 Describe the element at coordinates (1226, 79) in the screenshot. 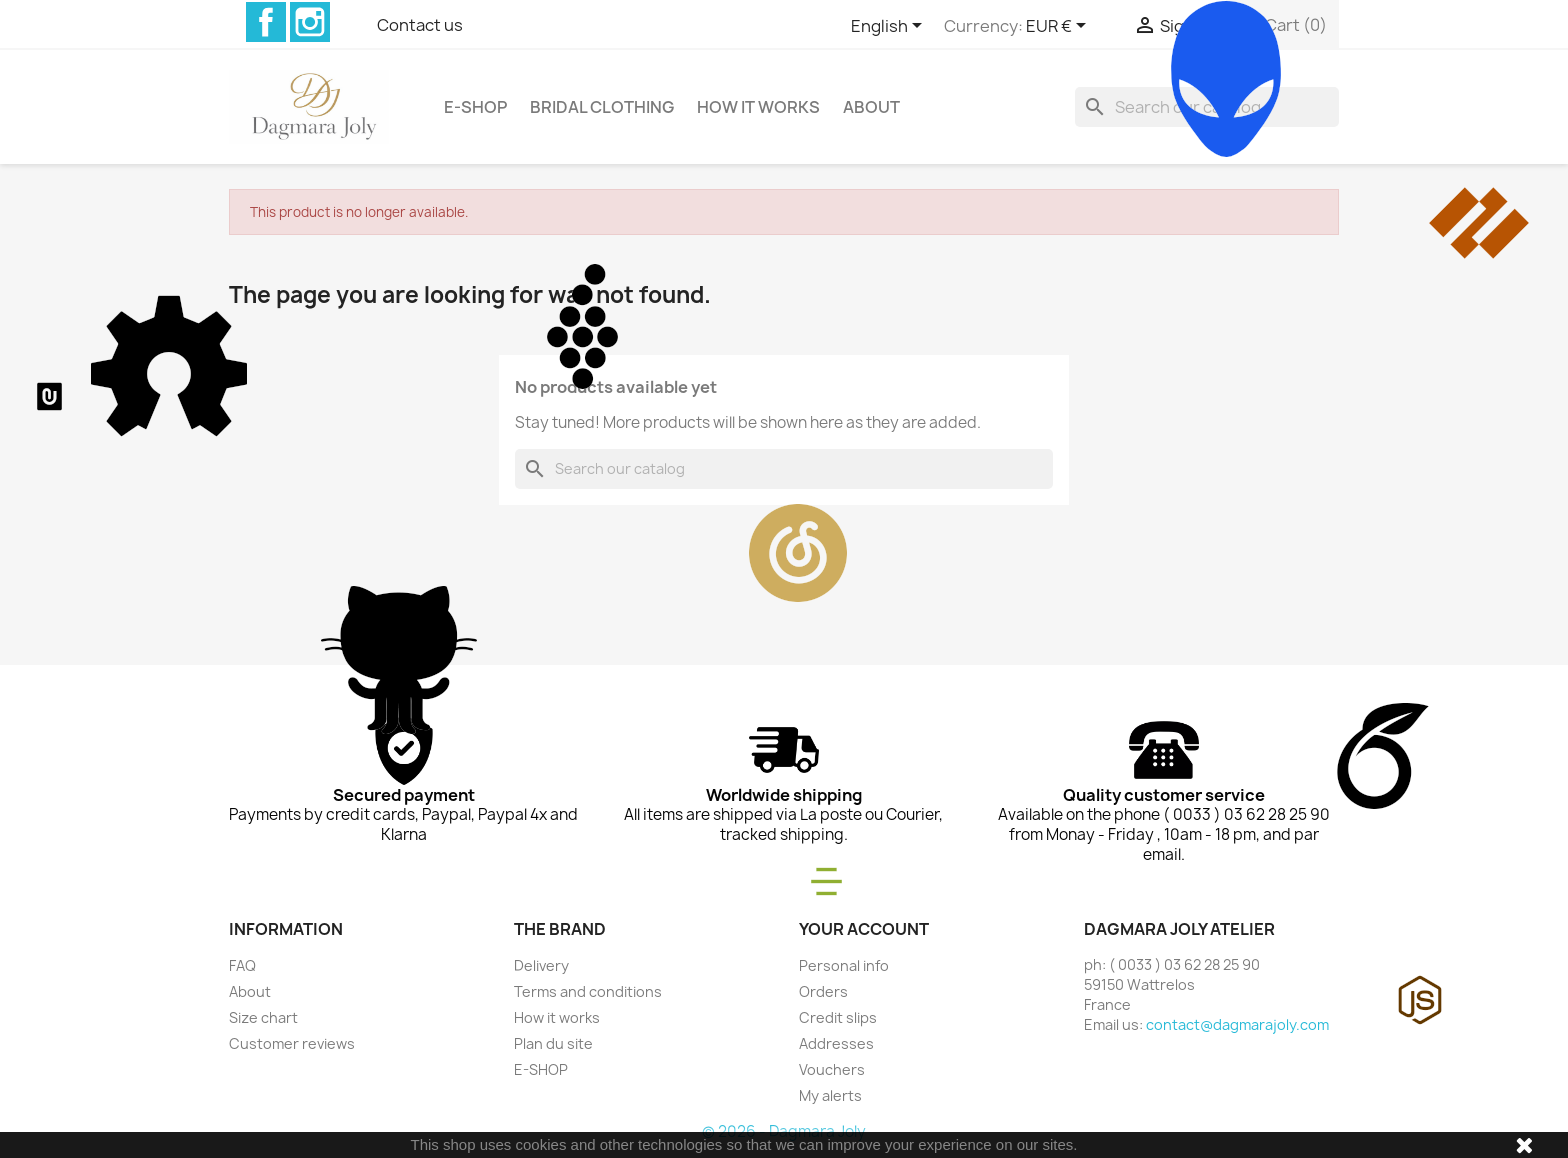

I see `Alienware brand logo` at that location.